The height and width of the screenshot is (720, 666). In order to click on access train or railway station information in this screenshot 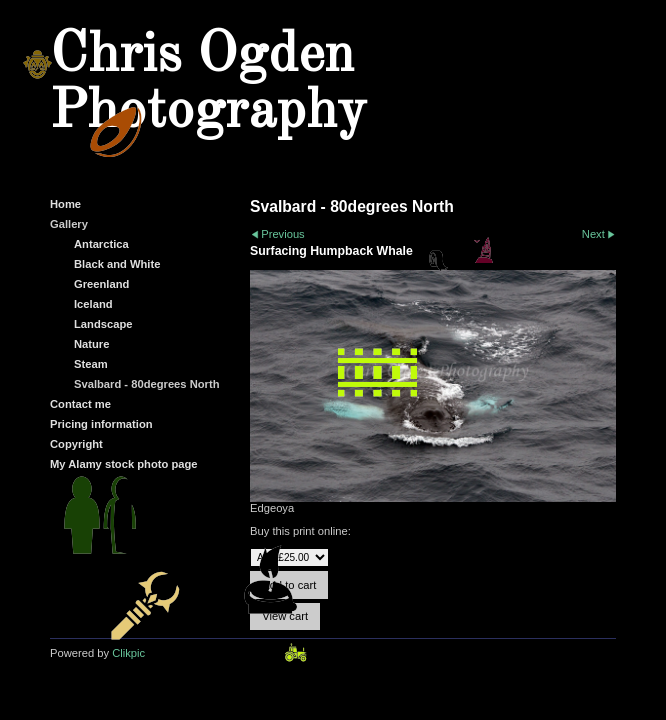, I will do `click(377, 372)`.